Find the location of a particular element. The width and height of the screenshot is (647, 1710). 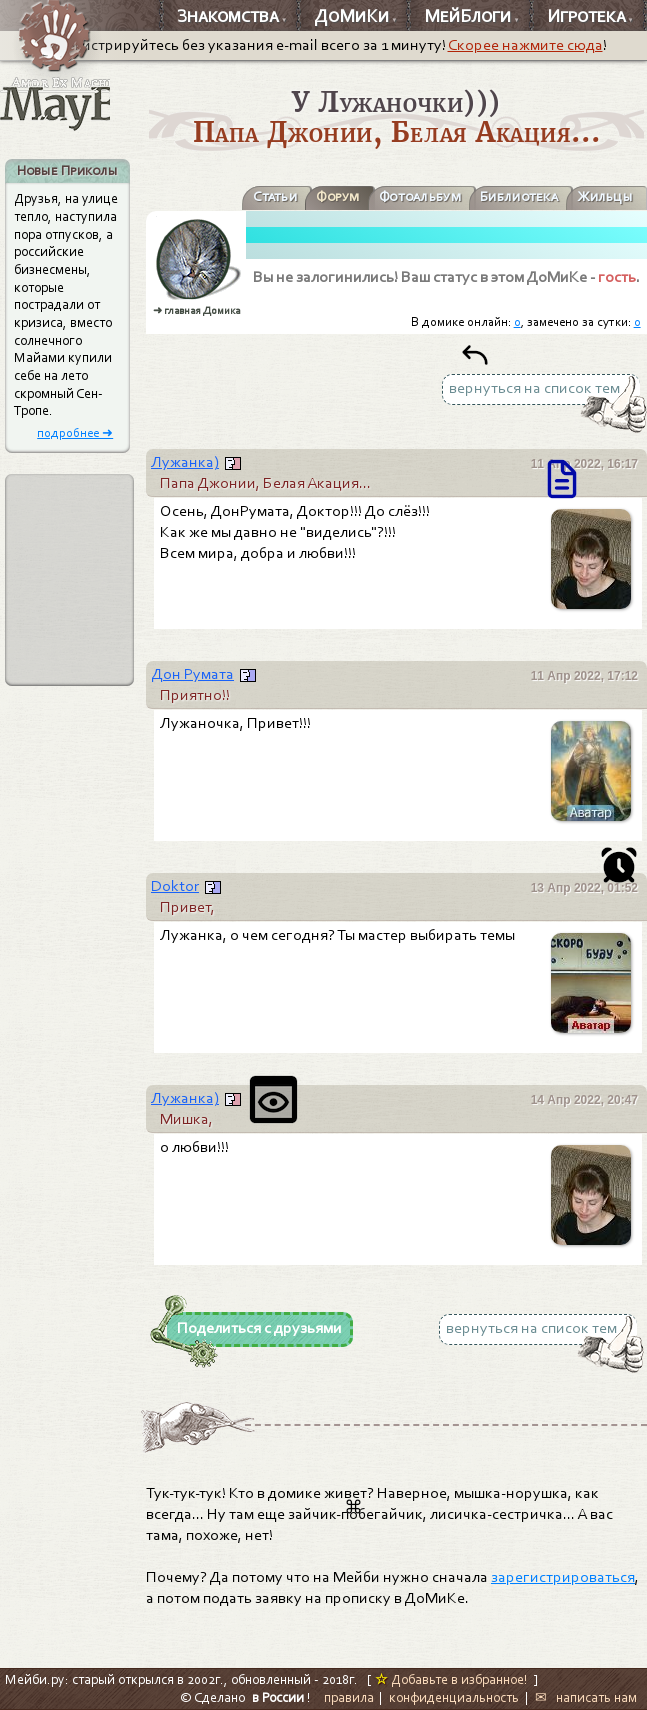

view document contents is located at coordinates (562, 479).